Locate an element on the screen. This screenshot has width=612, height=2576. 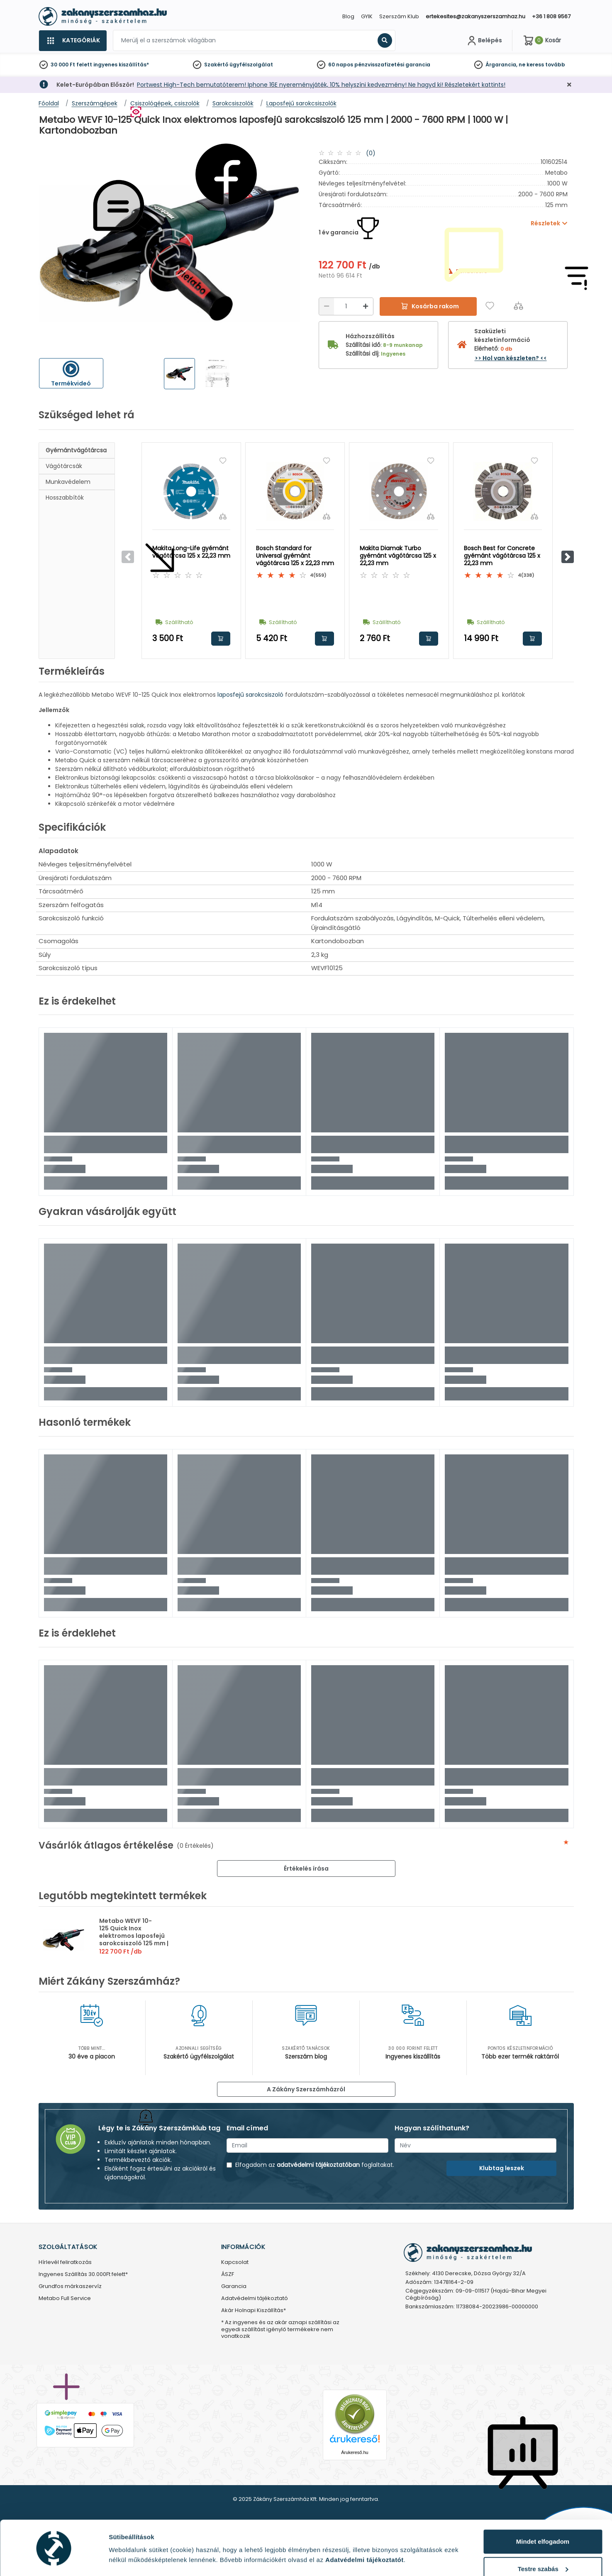
add a new item is located at coordinates (67, 2387).